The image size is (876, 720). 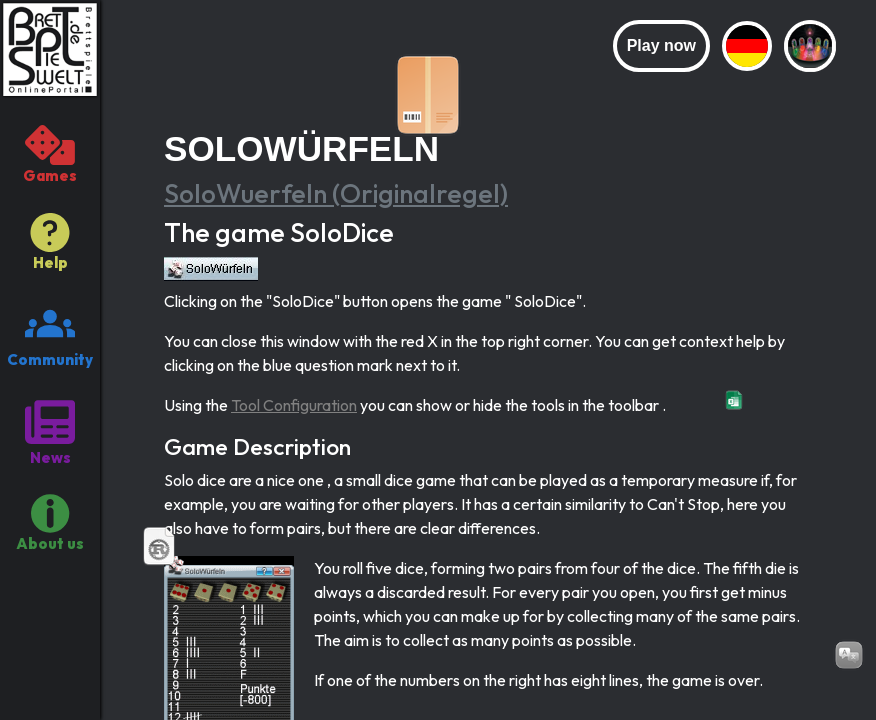 What do you see at coordinates (159, 546) in the screenshot?
I see `a rust programming language source file` at bounding box center [159, 546].